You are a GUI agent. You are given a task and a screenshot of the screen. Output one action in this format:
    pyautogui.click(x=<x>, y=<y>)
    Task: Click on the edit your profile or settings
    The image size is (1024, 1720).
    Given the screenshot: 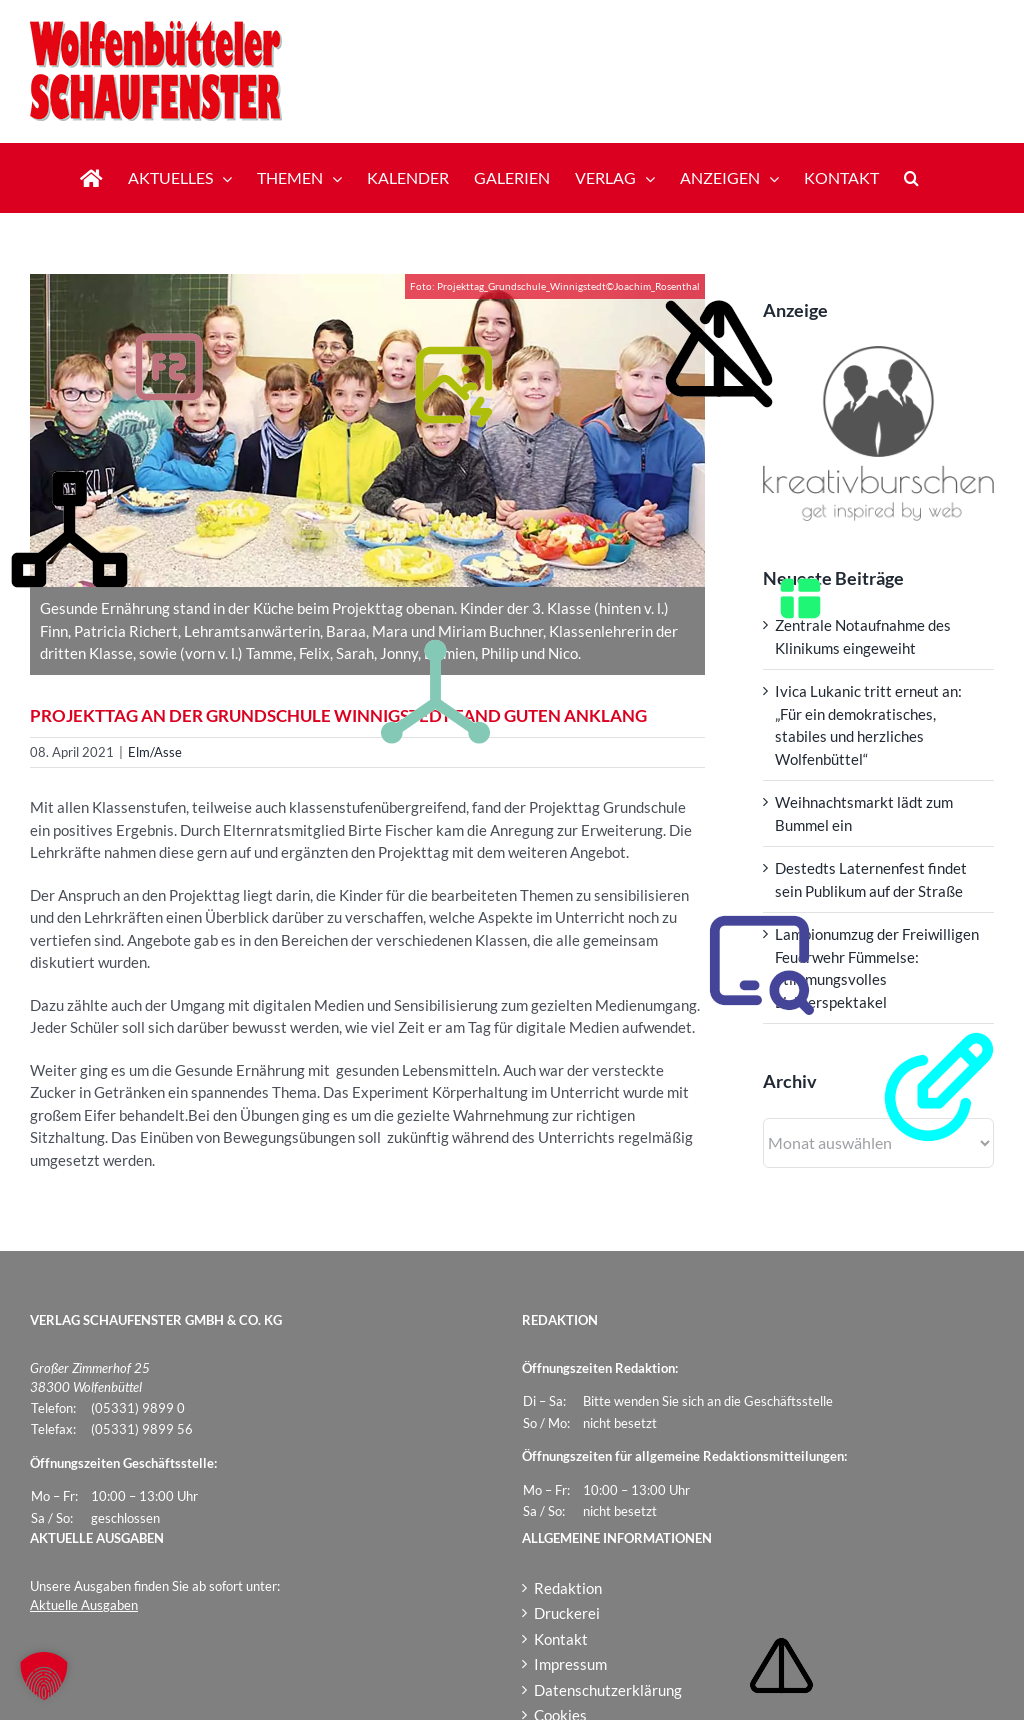 What is the action you would take?
    pyautogui.click(x=939, y=1087)
    